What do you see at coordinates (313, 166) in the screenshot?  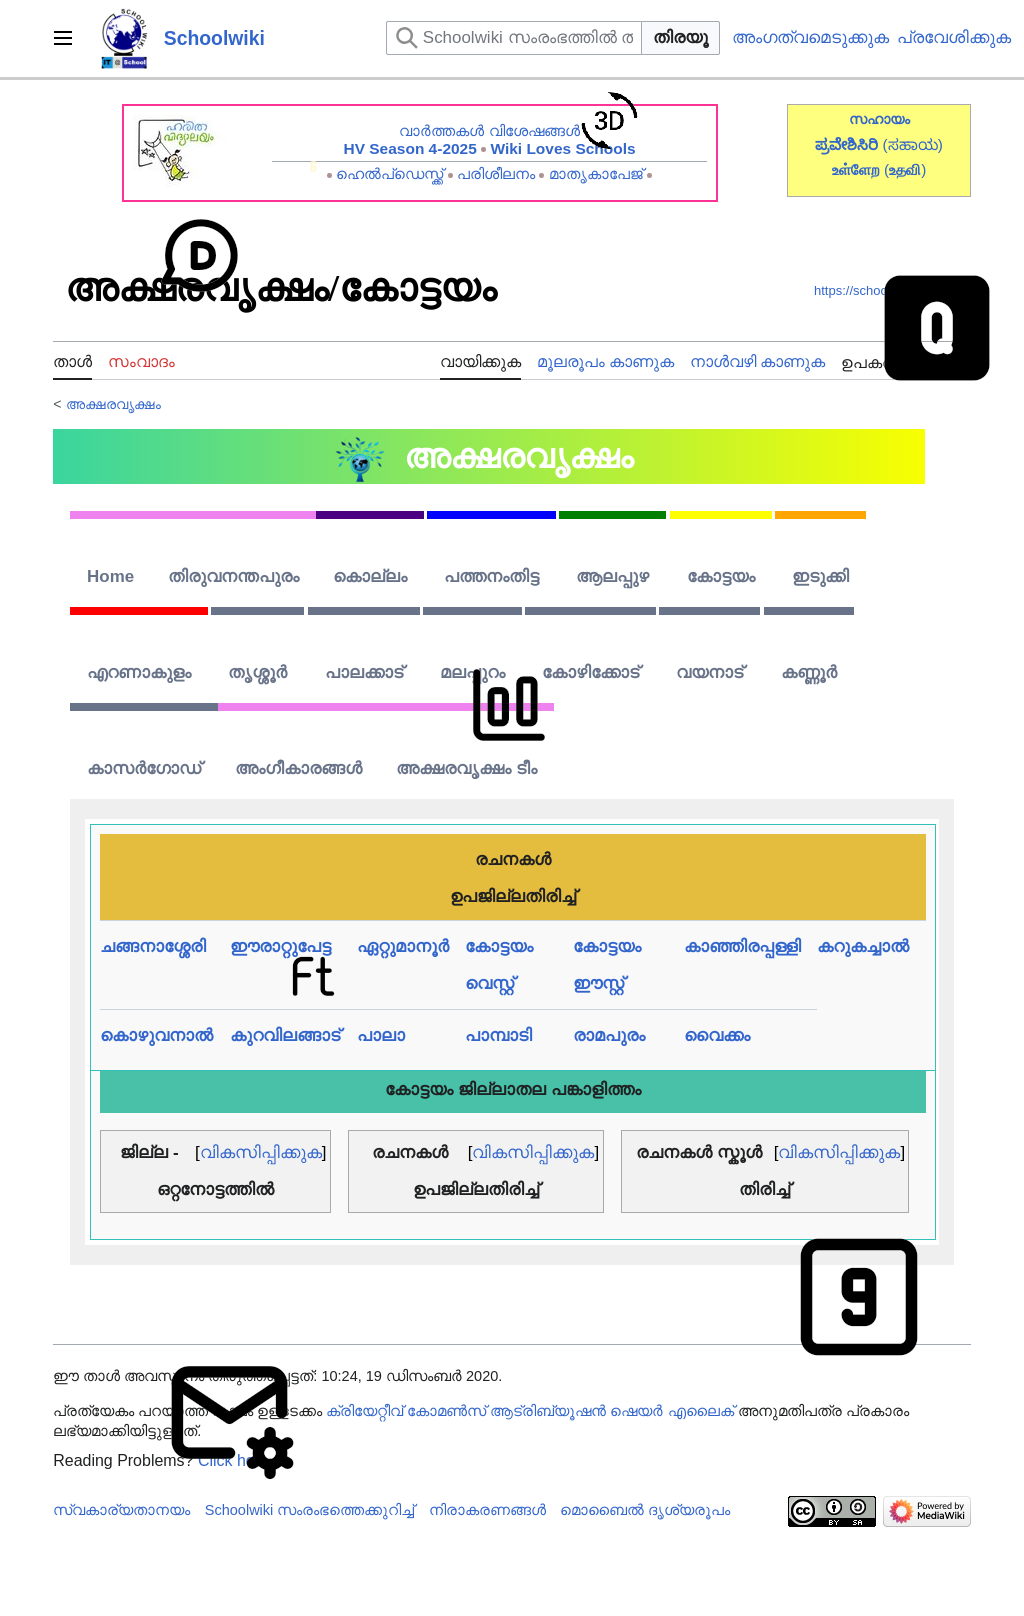 I see `indicates item number 6 in a list or sequence` at bounding box center [313, 166].